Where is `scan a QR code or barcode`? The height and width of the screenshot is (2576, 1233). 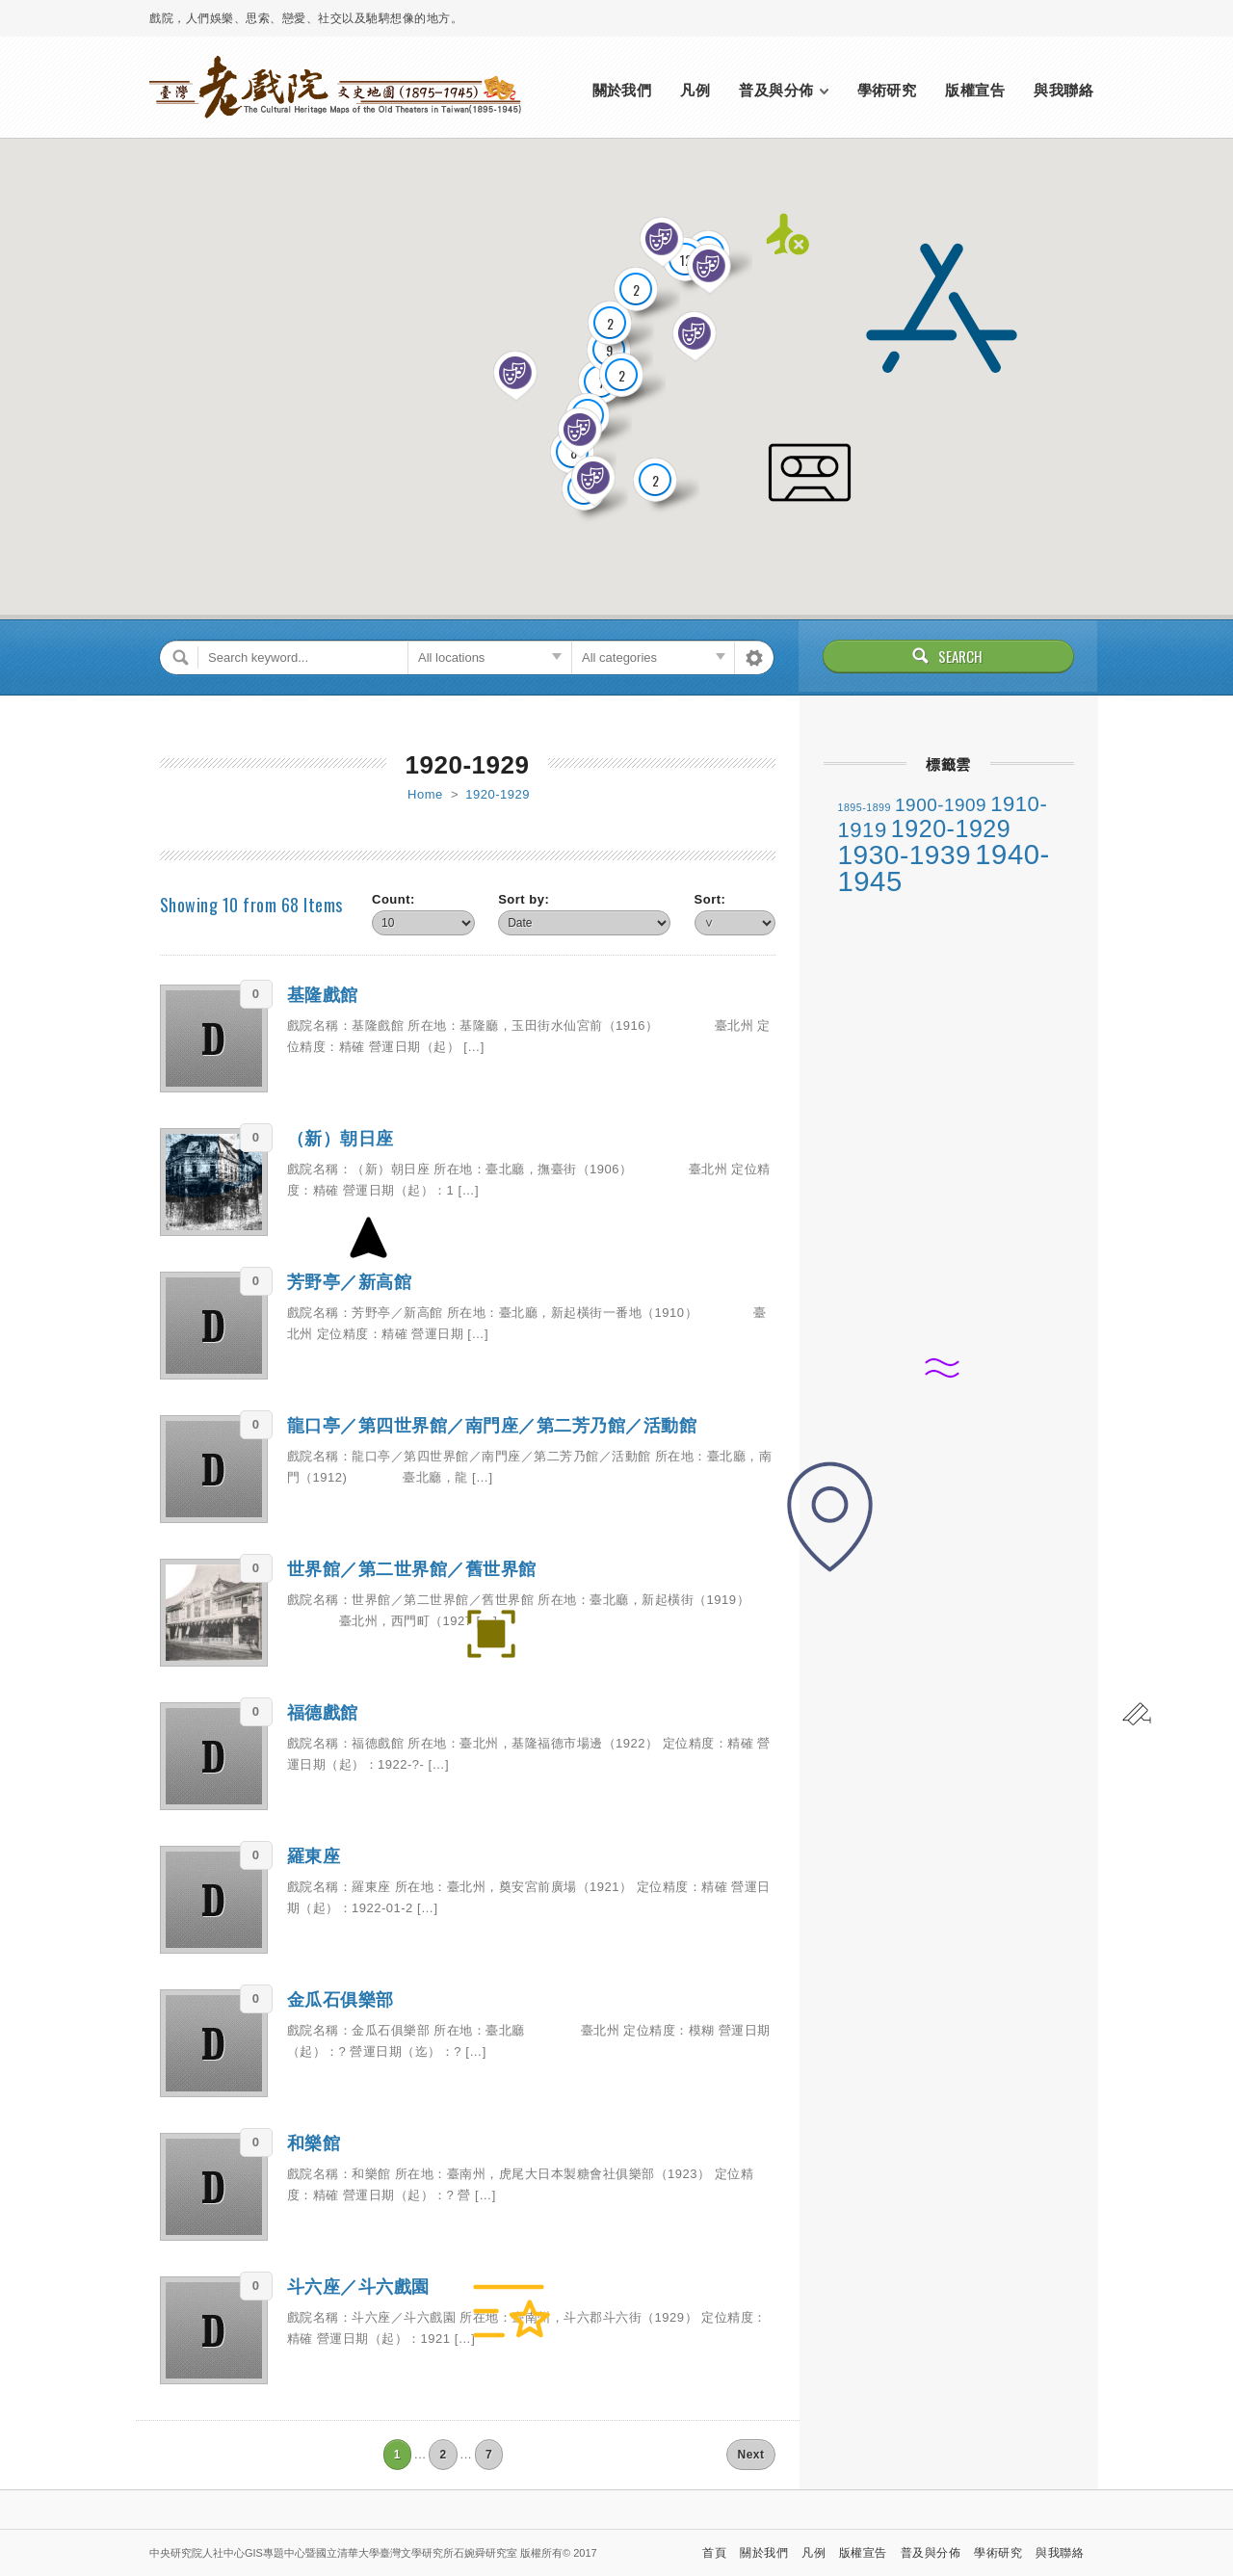
scan a QR code or barcode is located at coordinates (491, 1634).